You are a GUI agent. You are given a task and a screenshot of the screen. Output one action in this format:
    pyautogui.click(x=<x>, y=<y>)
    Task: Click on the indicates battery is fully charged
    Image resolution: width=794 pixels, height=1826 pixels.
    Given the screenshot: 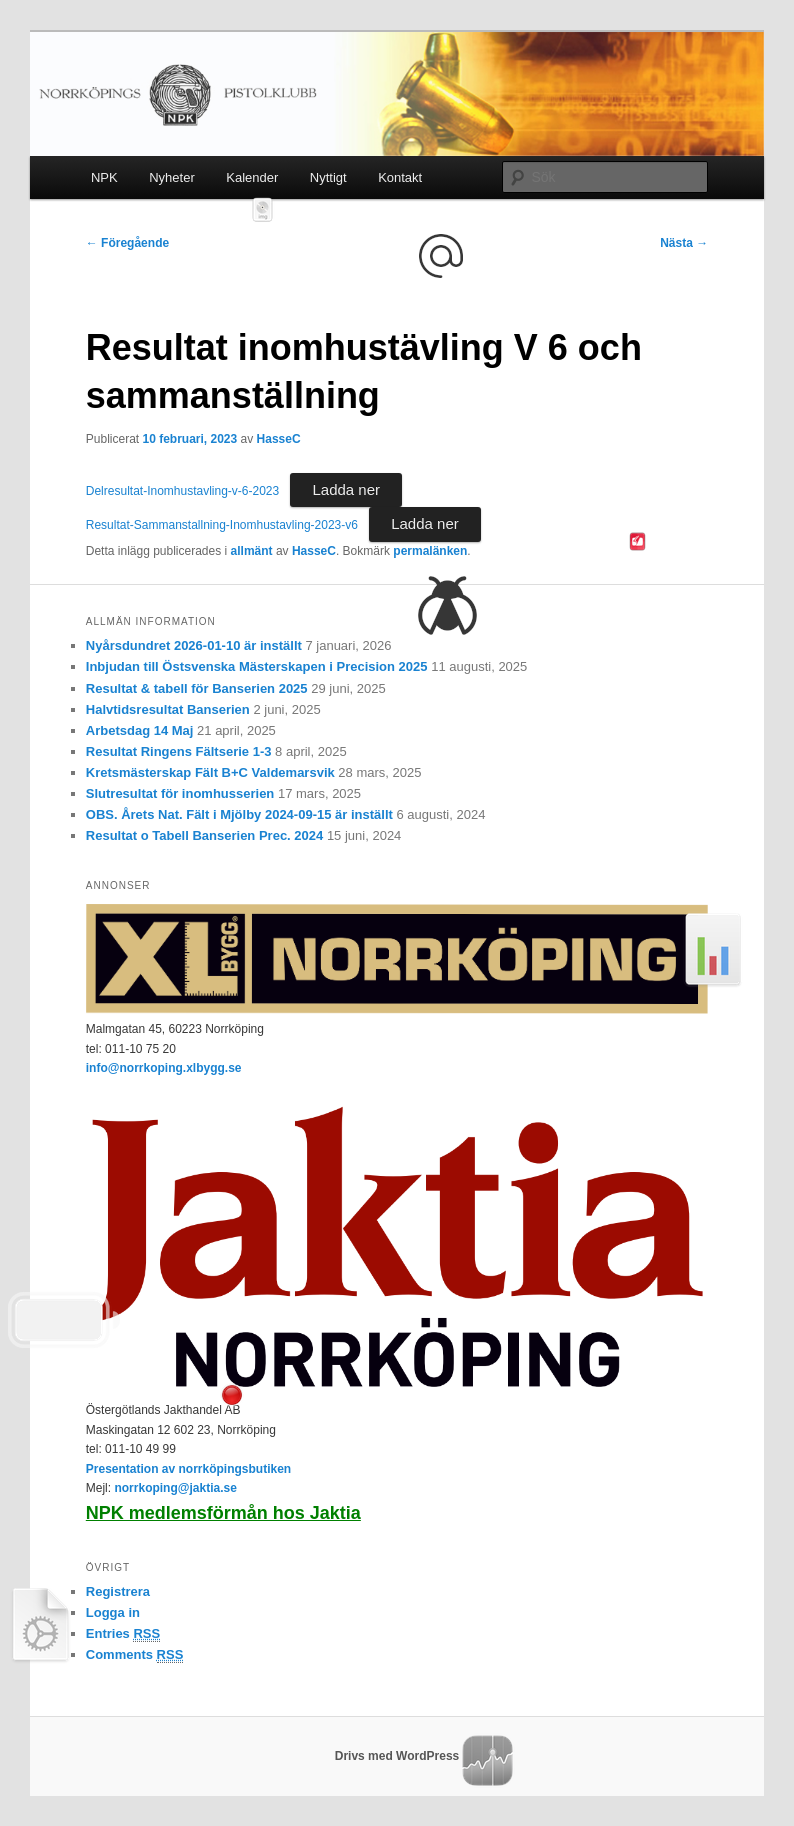 What is the action you would take?
    pyautogui.click(x=64, y=1320)
    